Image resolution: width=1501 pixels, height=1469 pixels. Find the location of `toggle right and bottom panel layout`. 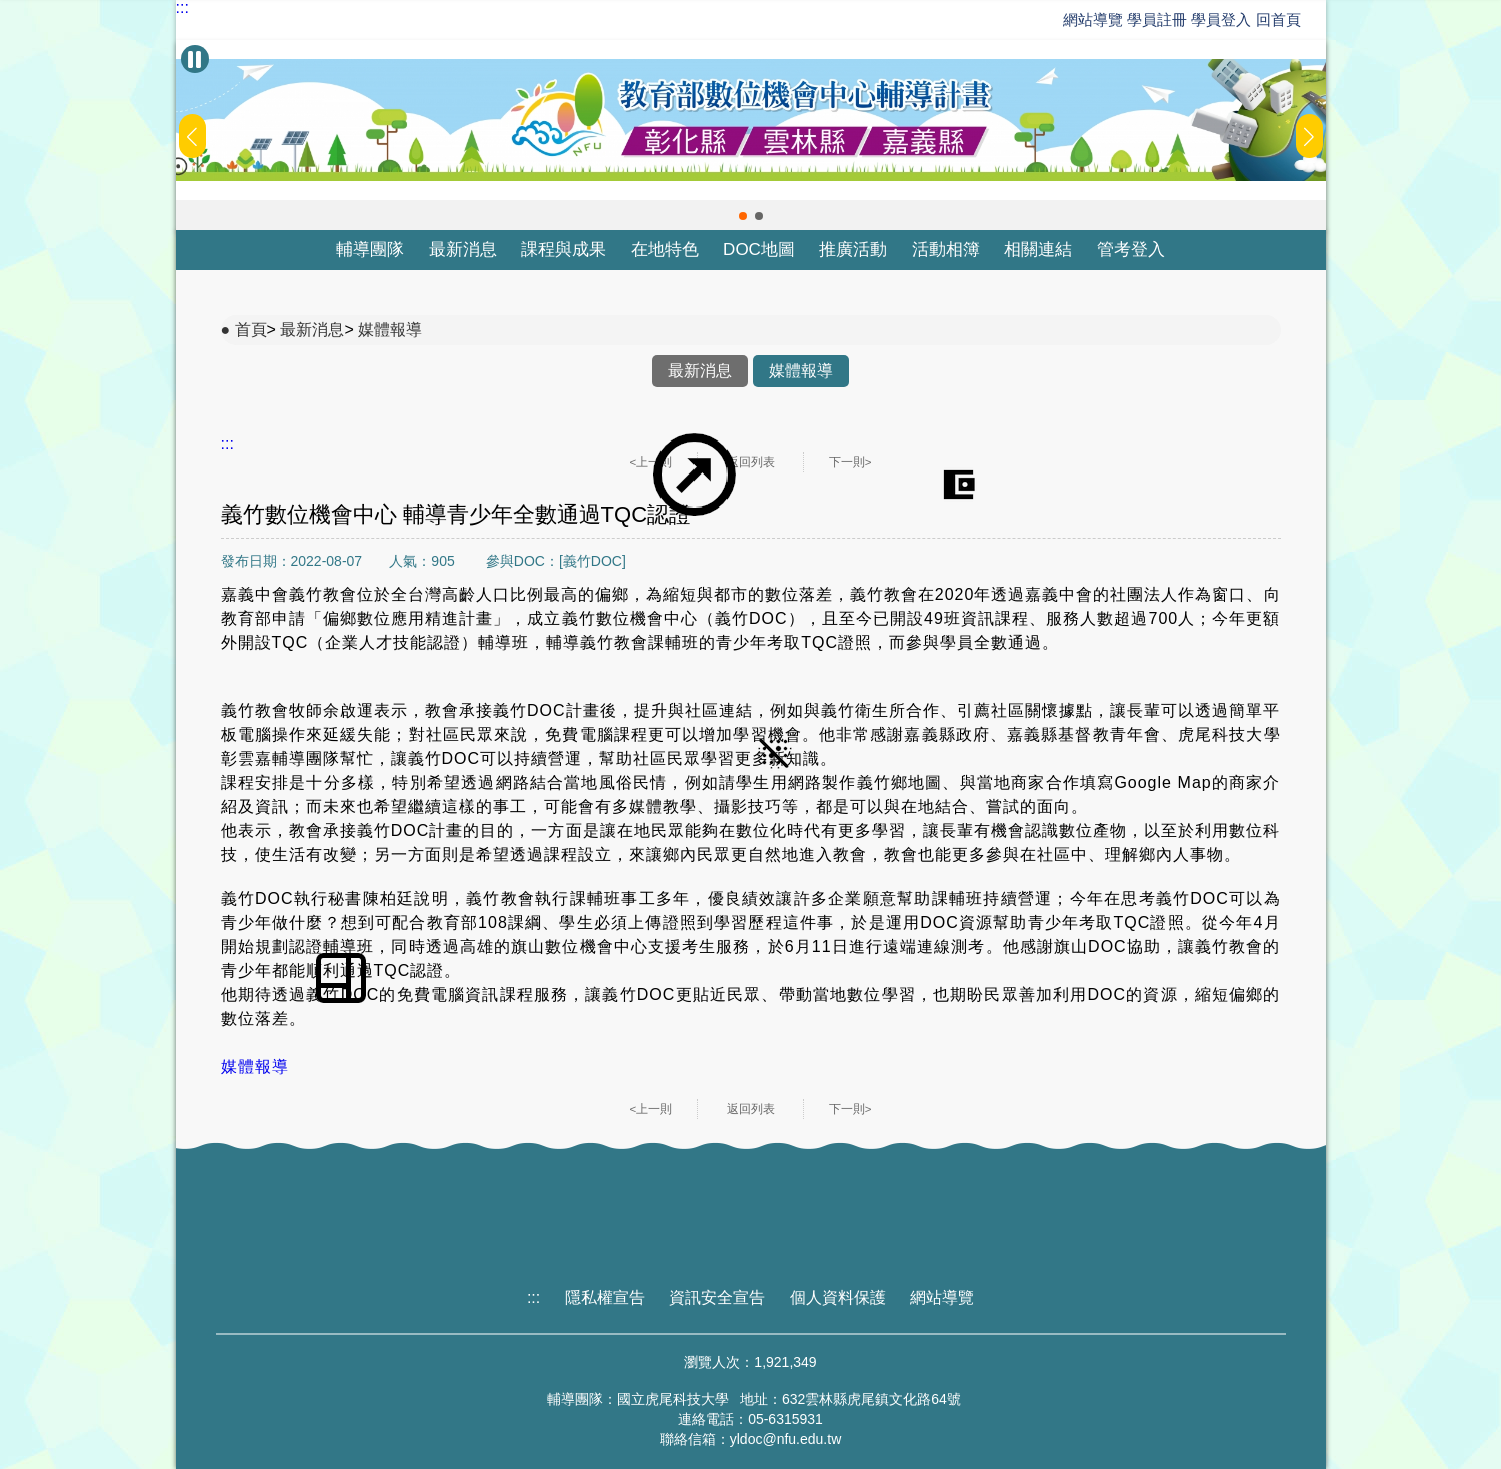

toggle right and bottom panel layout is located at coordinates (341, 978).